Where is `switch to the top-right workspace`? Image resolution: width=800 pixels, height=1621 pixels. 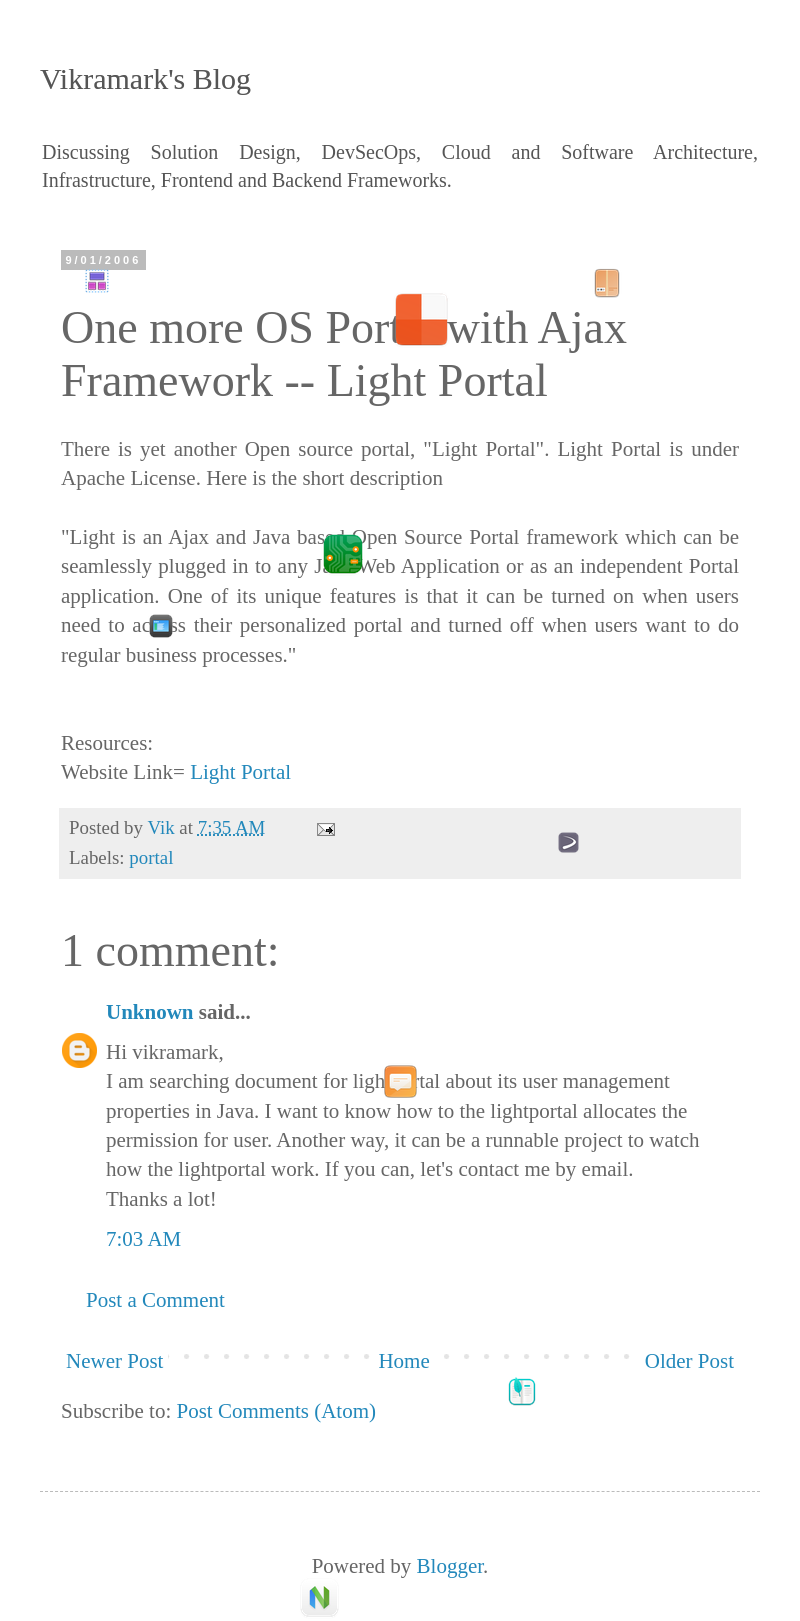
switch to the top-right workspace is located at coordinates (421, 319).